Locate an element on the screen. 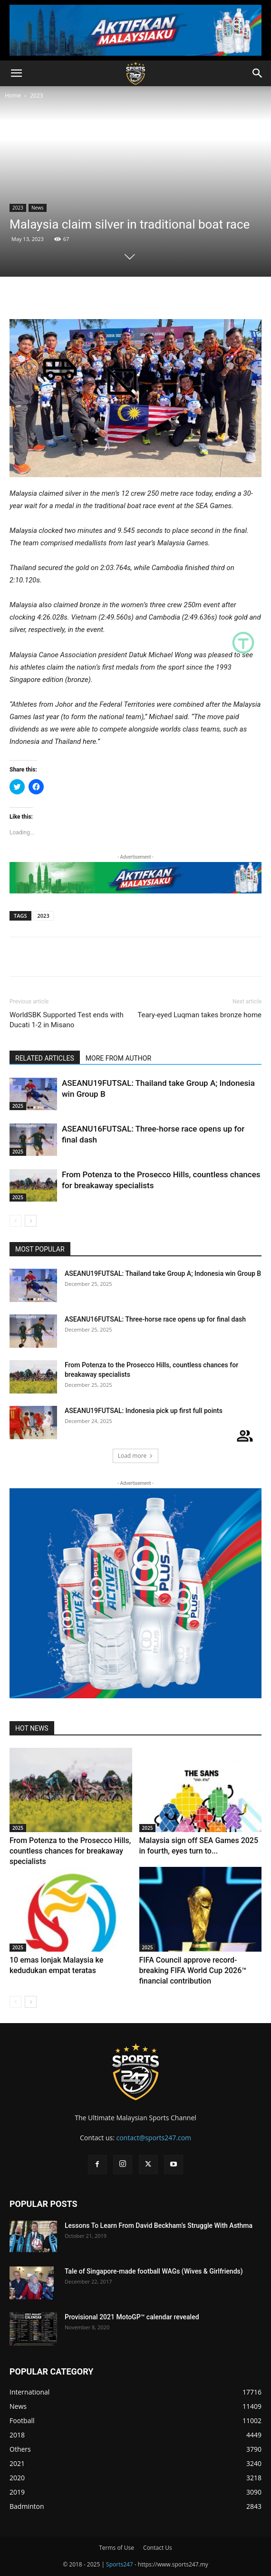 This screenshot has height=2576, width=271. access airport shuttle services is located at coordinates (60, 370).